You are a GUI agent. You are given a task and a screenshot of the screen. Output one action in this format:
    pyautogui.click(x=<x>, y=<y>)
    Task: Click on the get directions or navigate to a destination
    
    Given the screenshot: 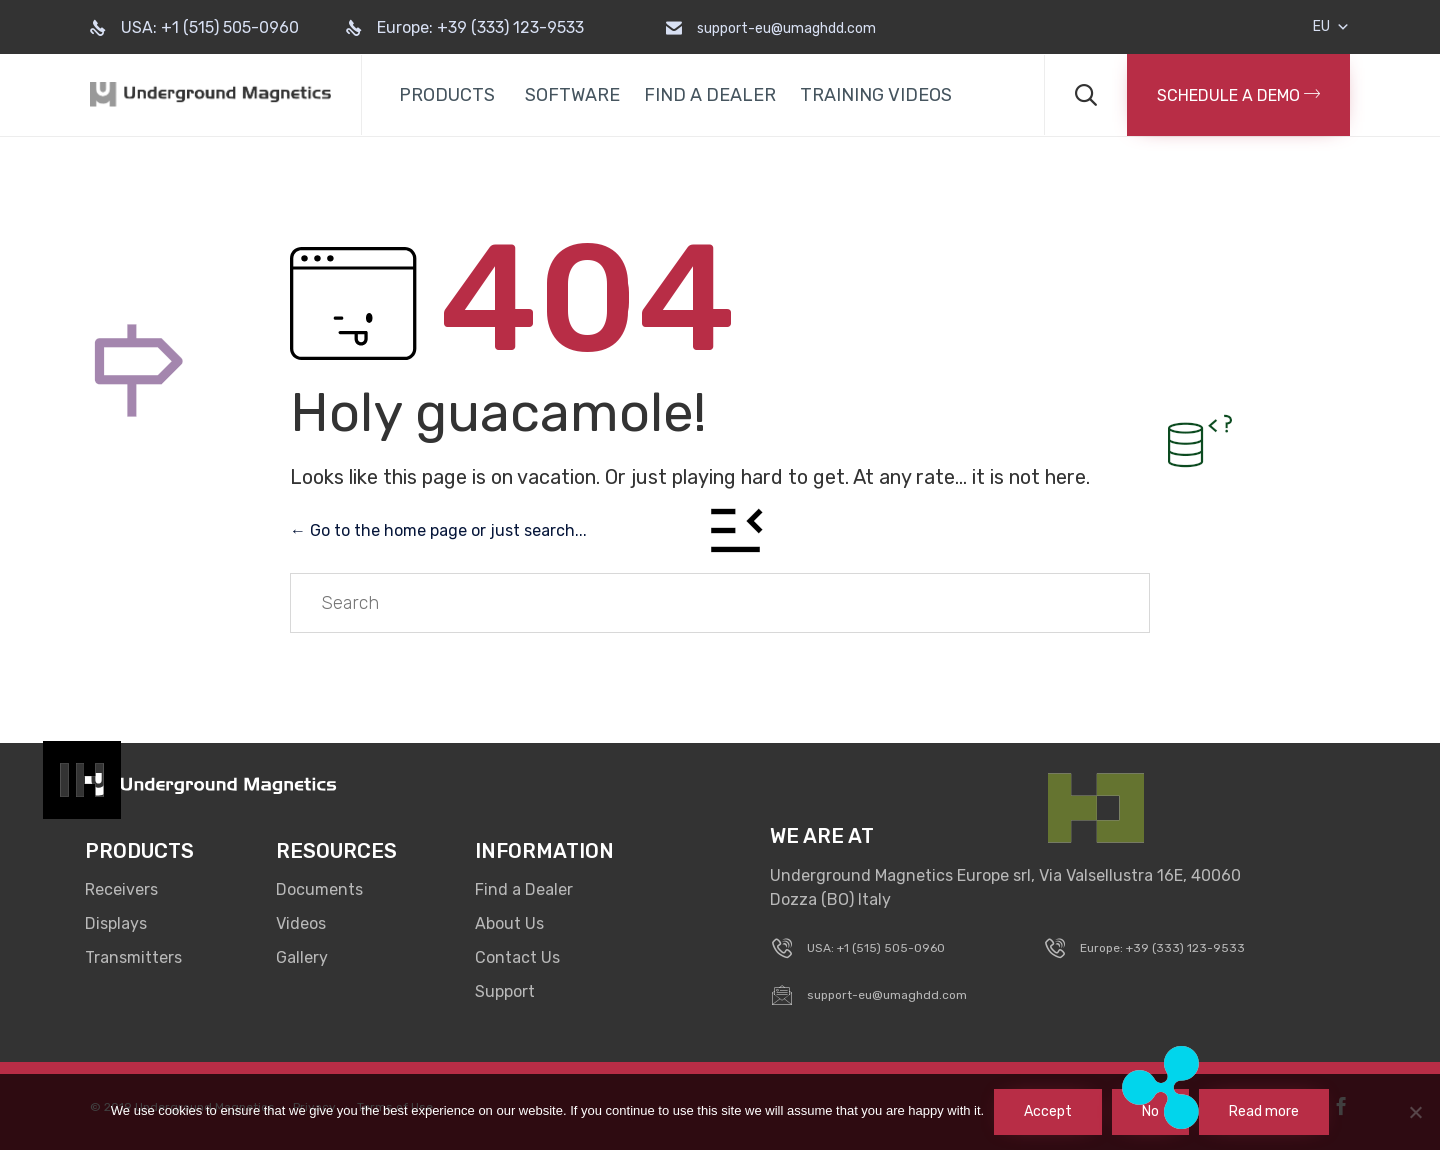 What is the action you would take?
    pyautogui.click(x=136, y=370)
    